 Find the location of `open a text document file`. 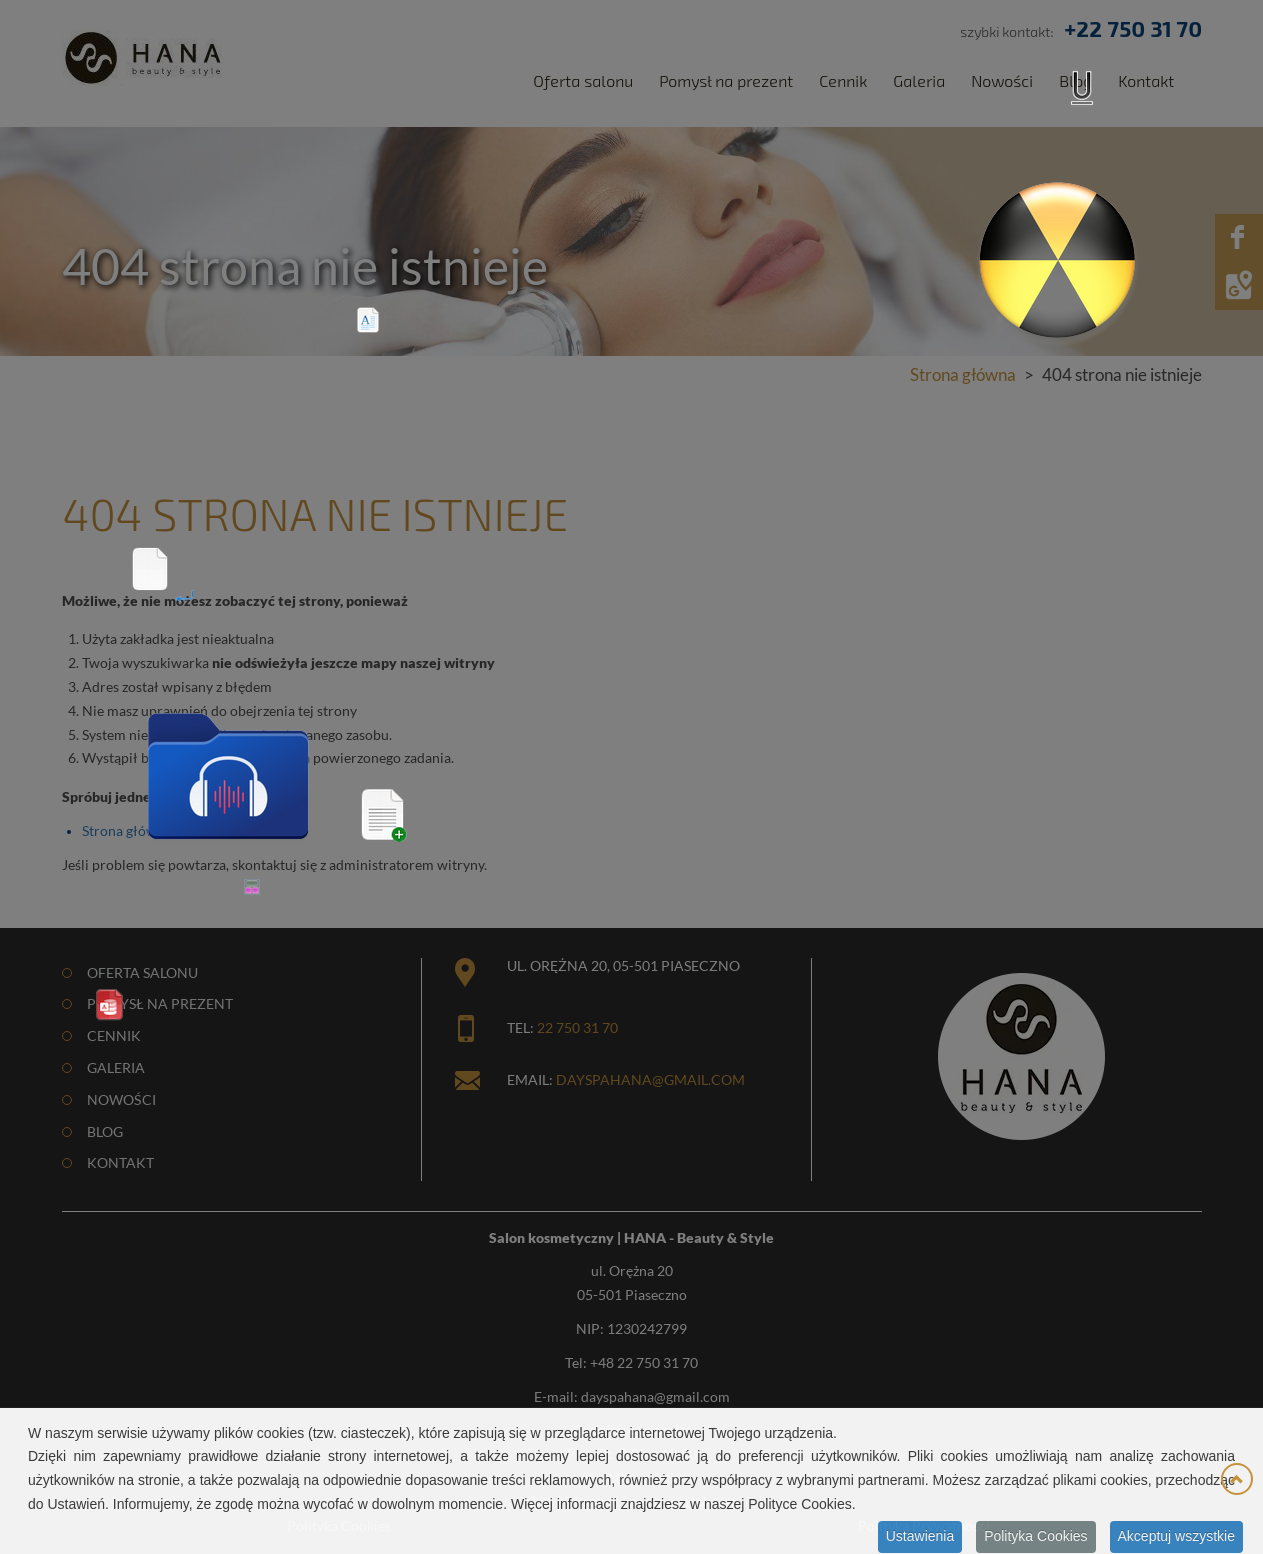

open a text document file is located at coordinates (368, 320).